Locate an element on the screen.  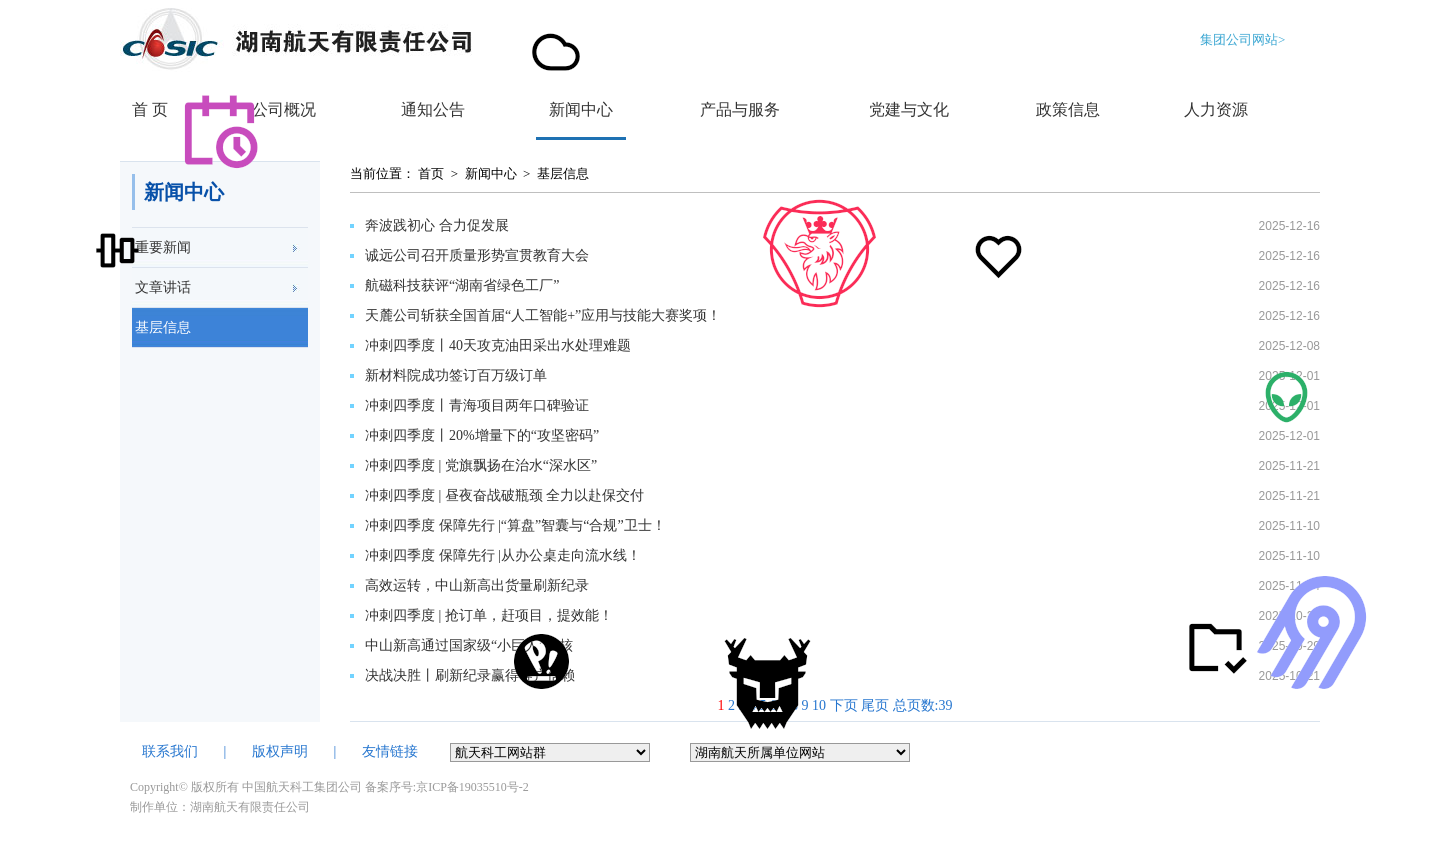
folder successfully verified or approved is located at coordinates (1215, 647).